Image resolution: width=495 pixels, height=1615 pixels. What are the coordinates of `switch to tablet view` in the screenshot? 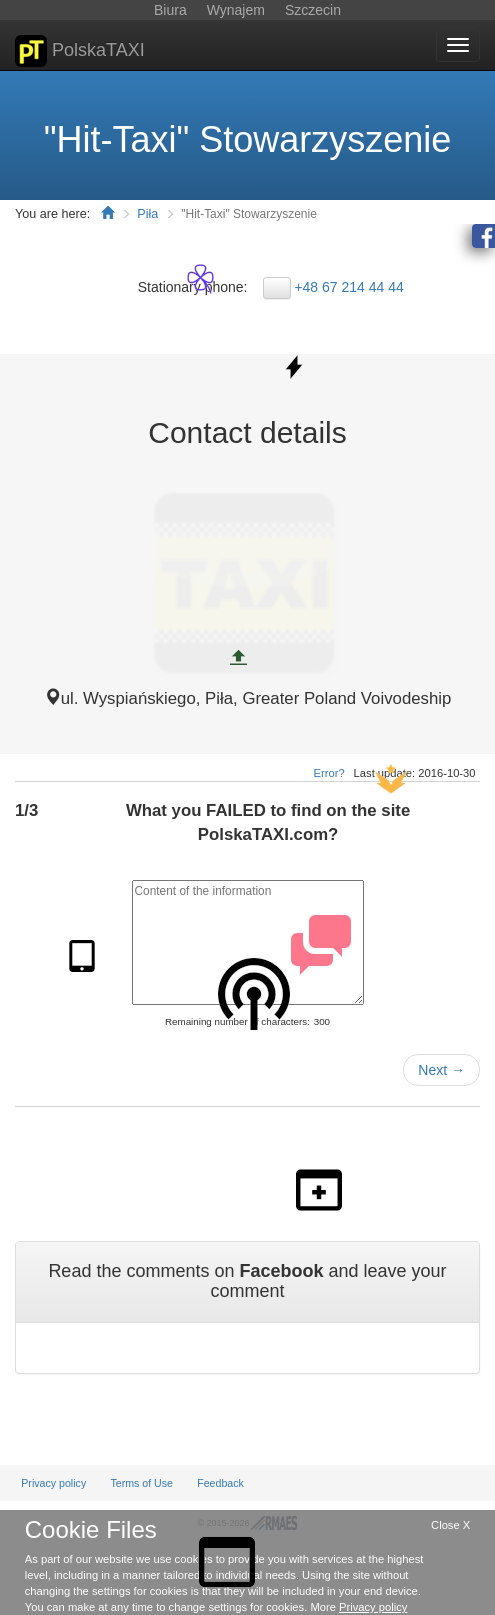 It's located at (82, 956).